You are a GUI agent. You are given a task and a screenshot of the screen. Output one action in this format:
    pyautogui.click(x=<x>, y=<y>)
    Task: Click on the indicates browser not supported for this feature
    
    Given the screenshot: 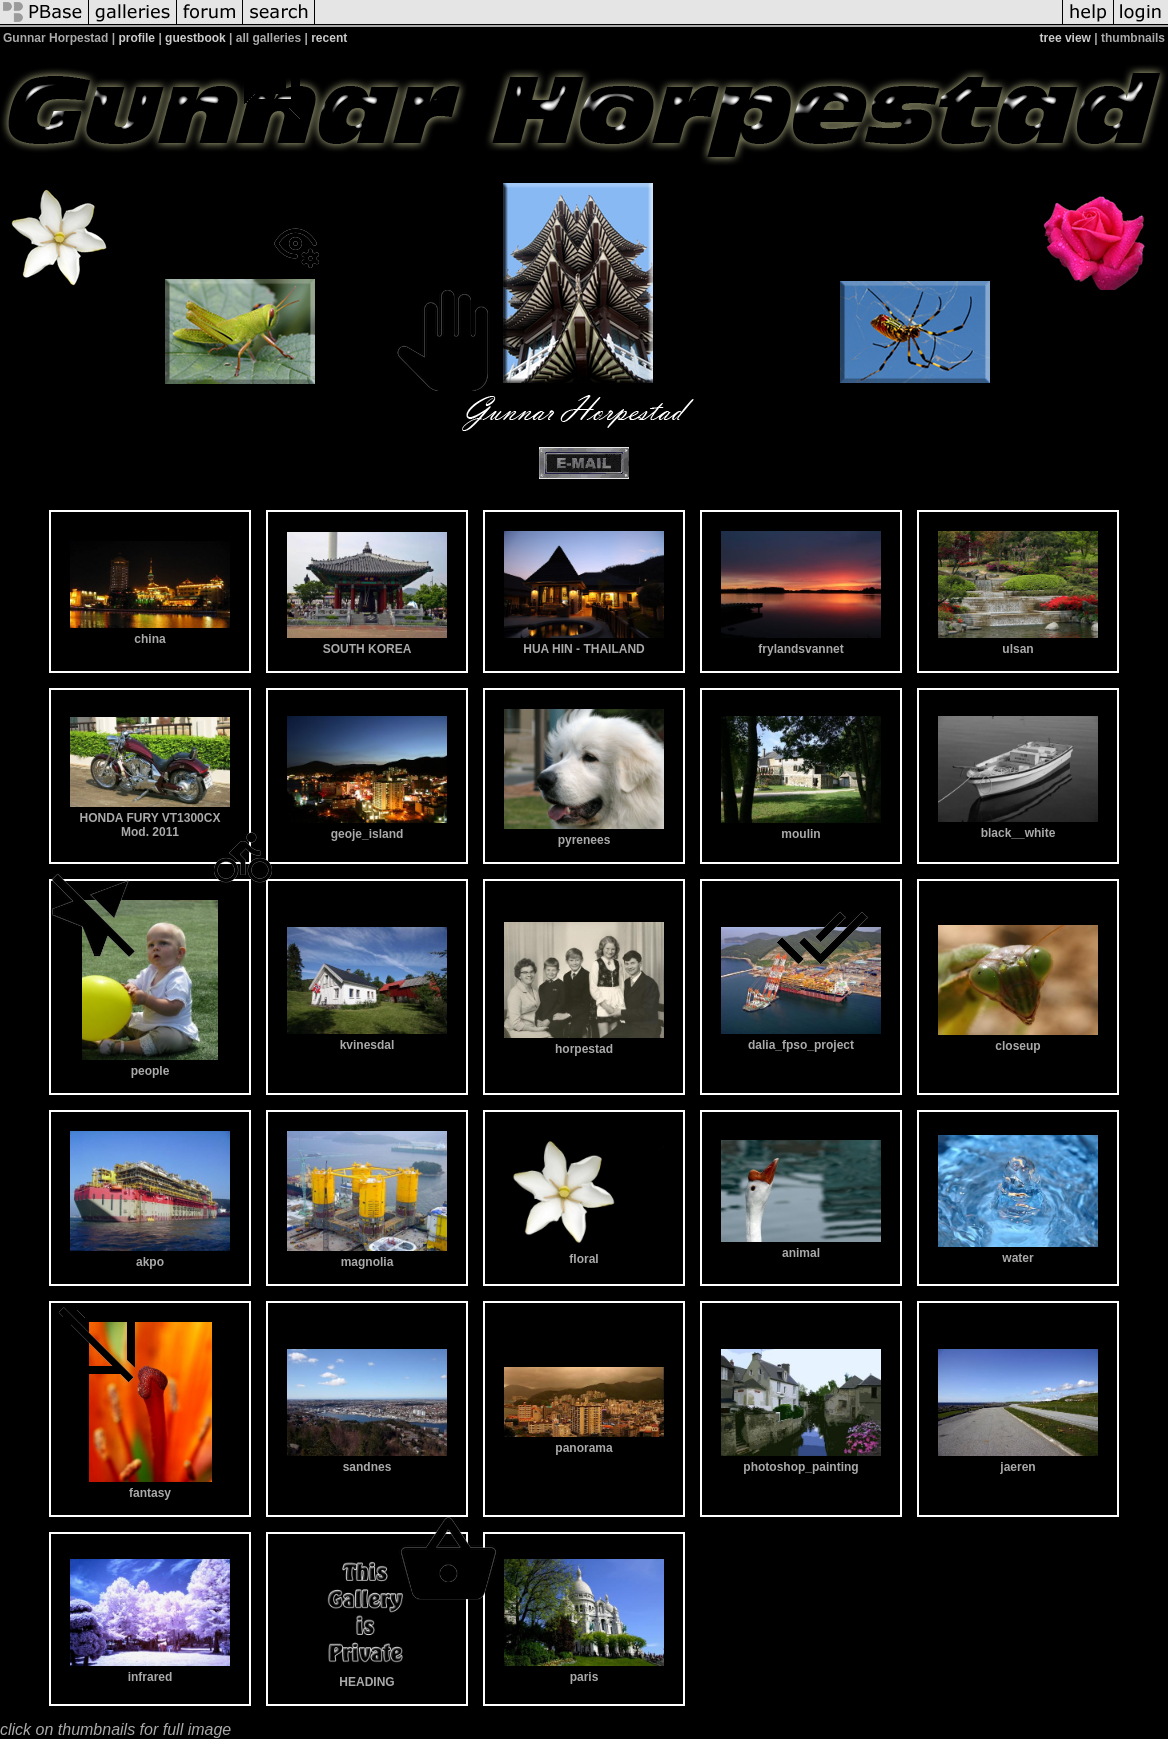 What is the action you would take?
    pyautogui.click(x=99, y=1342)
    